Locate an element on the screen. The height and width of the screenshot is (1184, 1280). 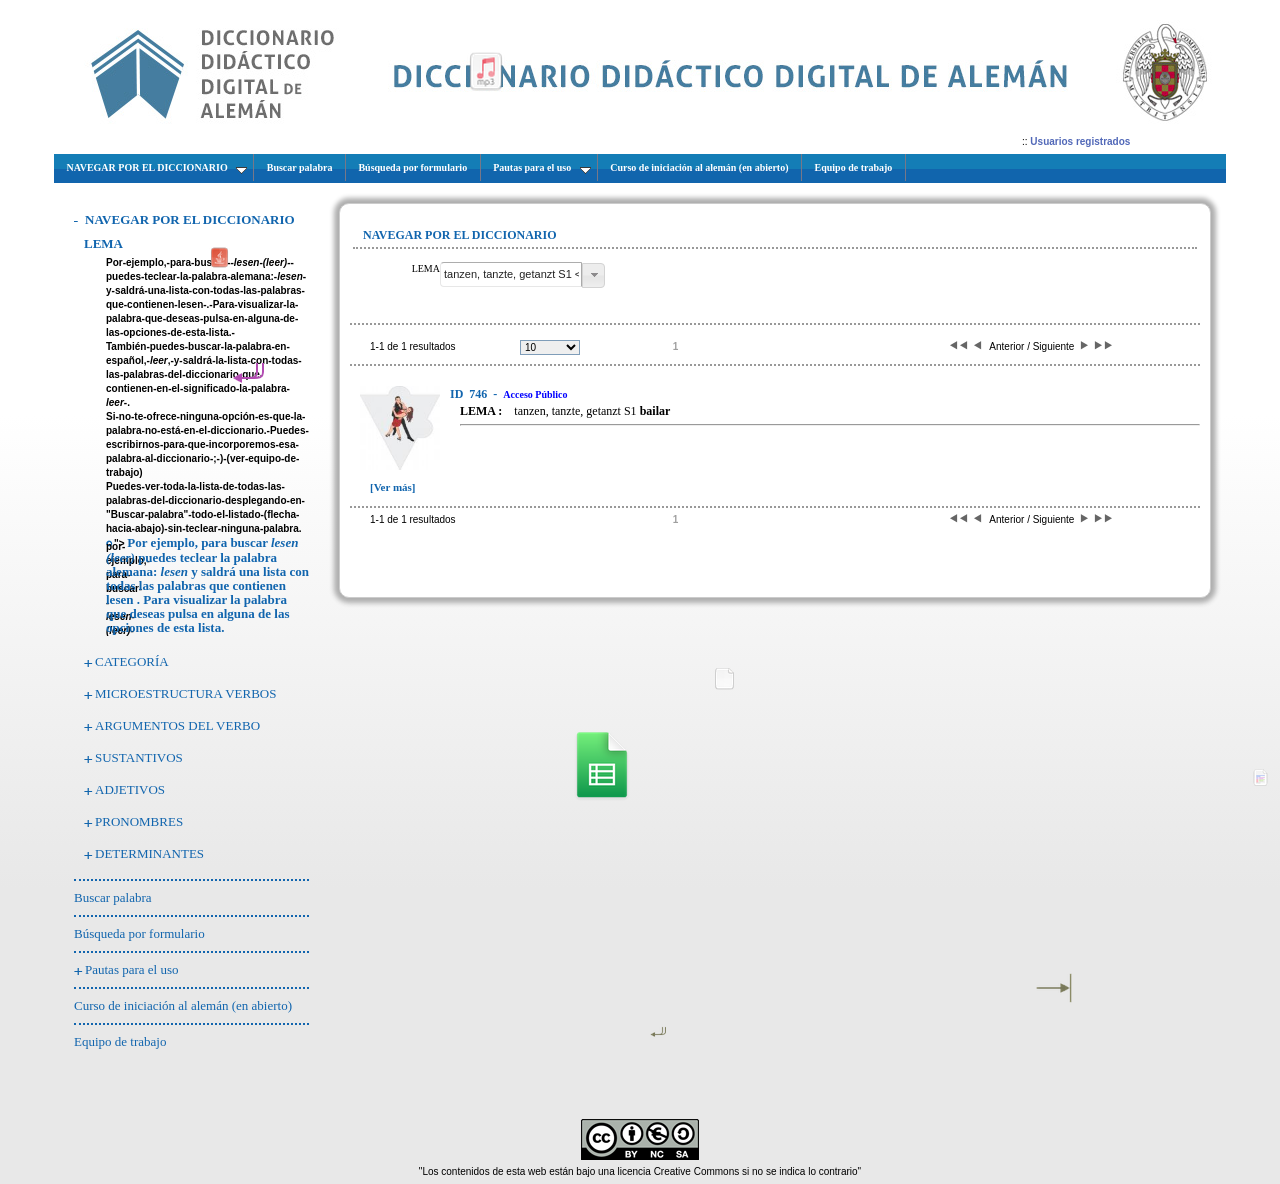
reply to all recipients of an email is located at coordinates (248, 371).